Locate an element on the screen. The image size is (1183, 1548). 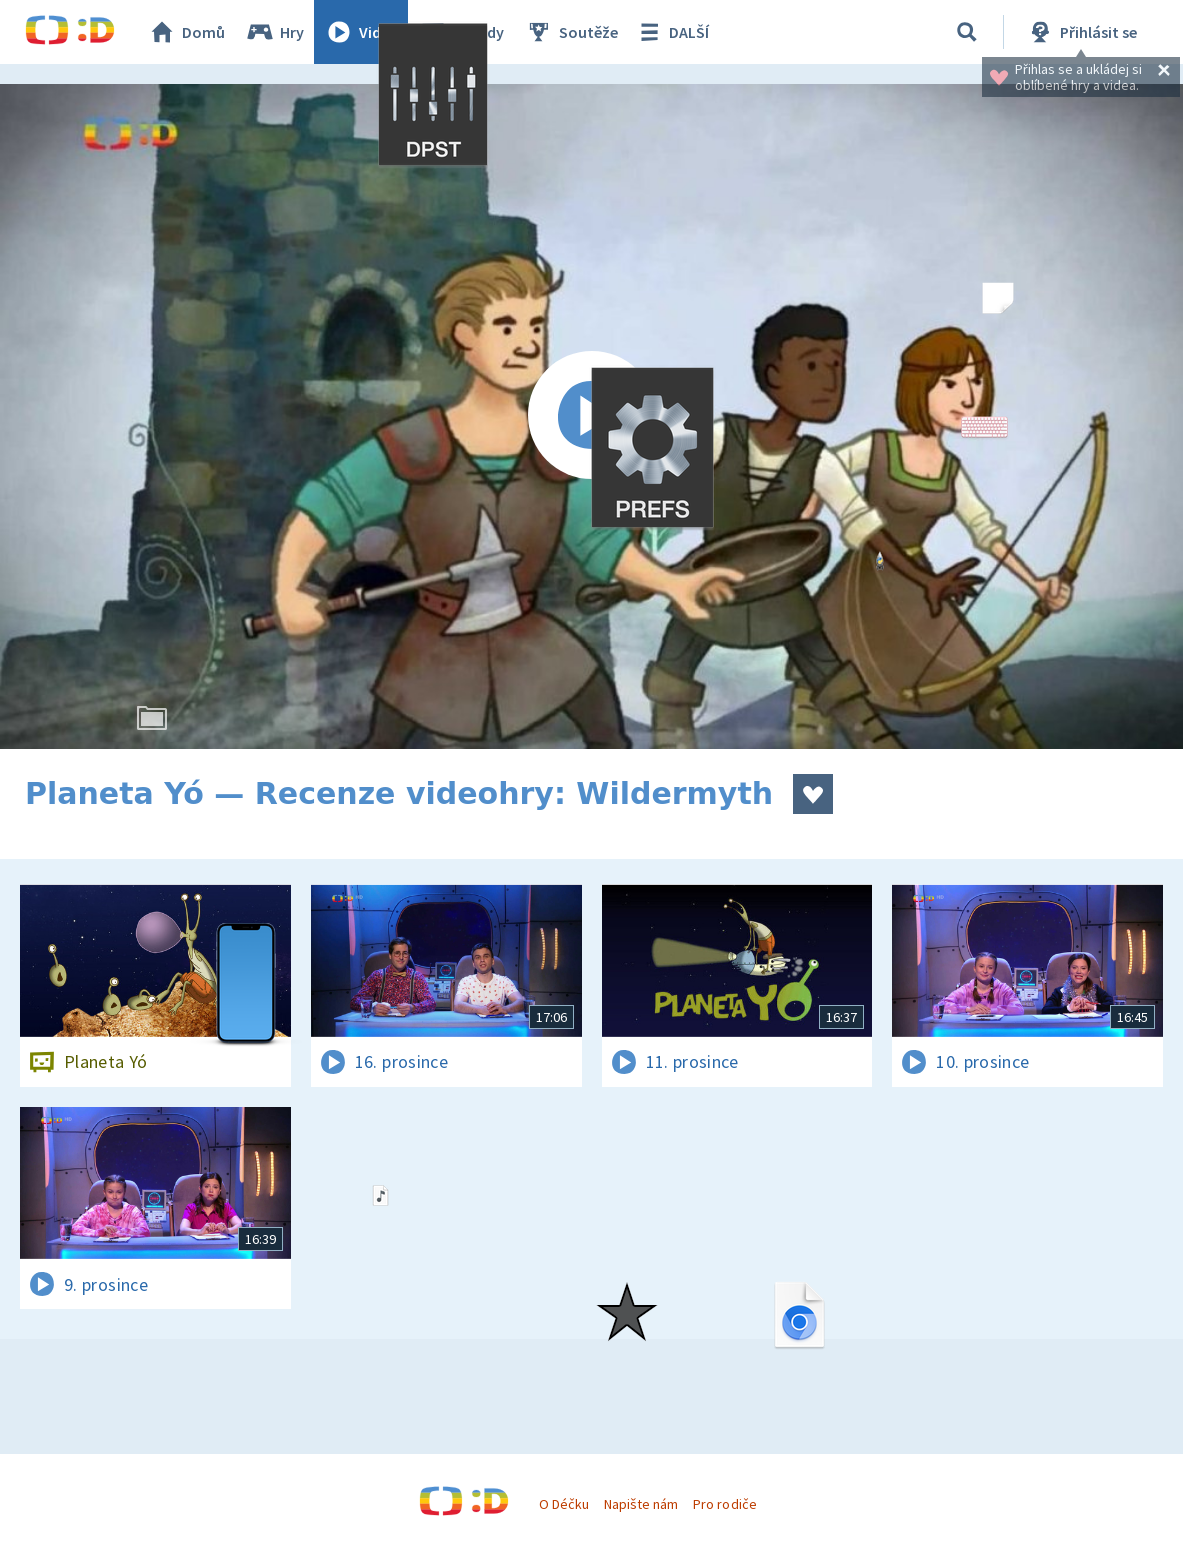
launch python interpreter application is located at coordinates (880, 561).